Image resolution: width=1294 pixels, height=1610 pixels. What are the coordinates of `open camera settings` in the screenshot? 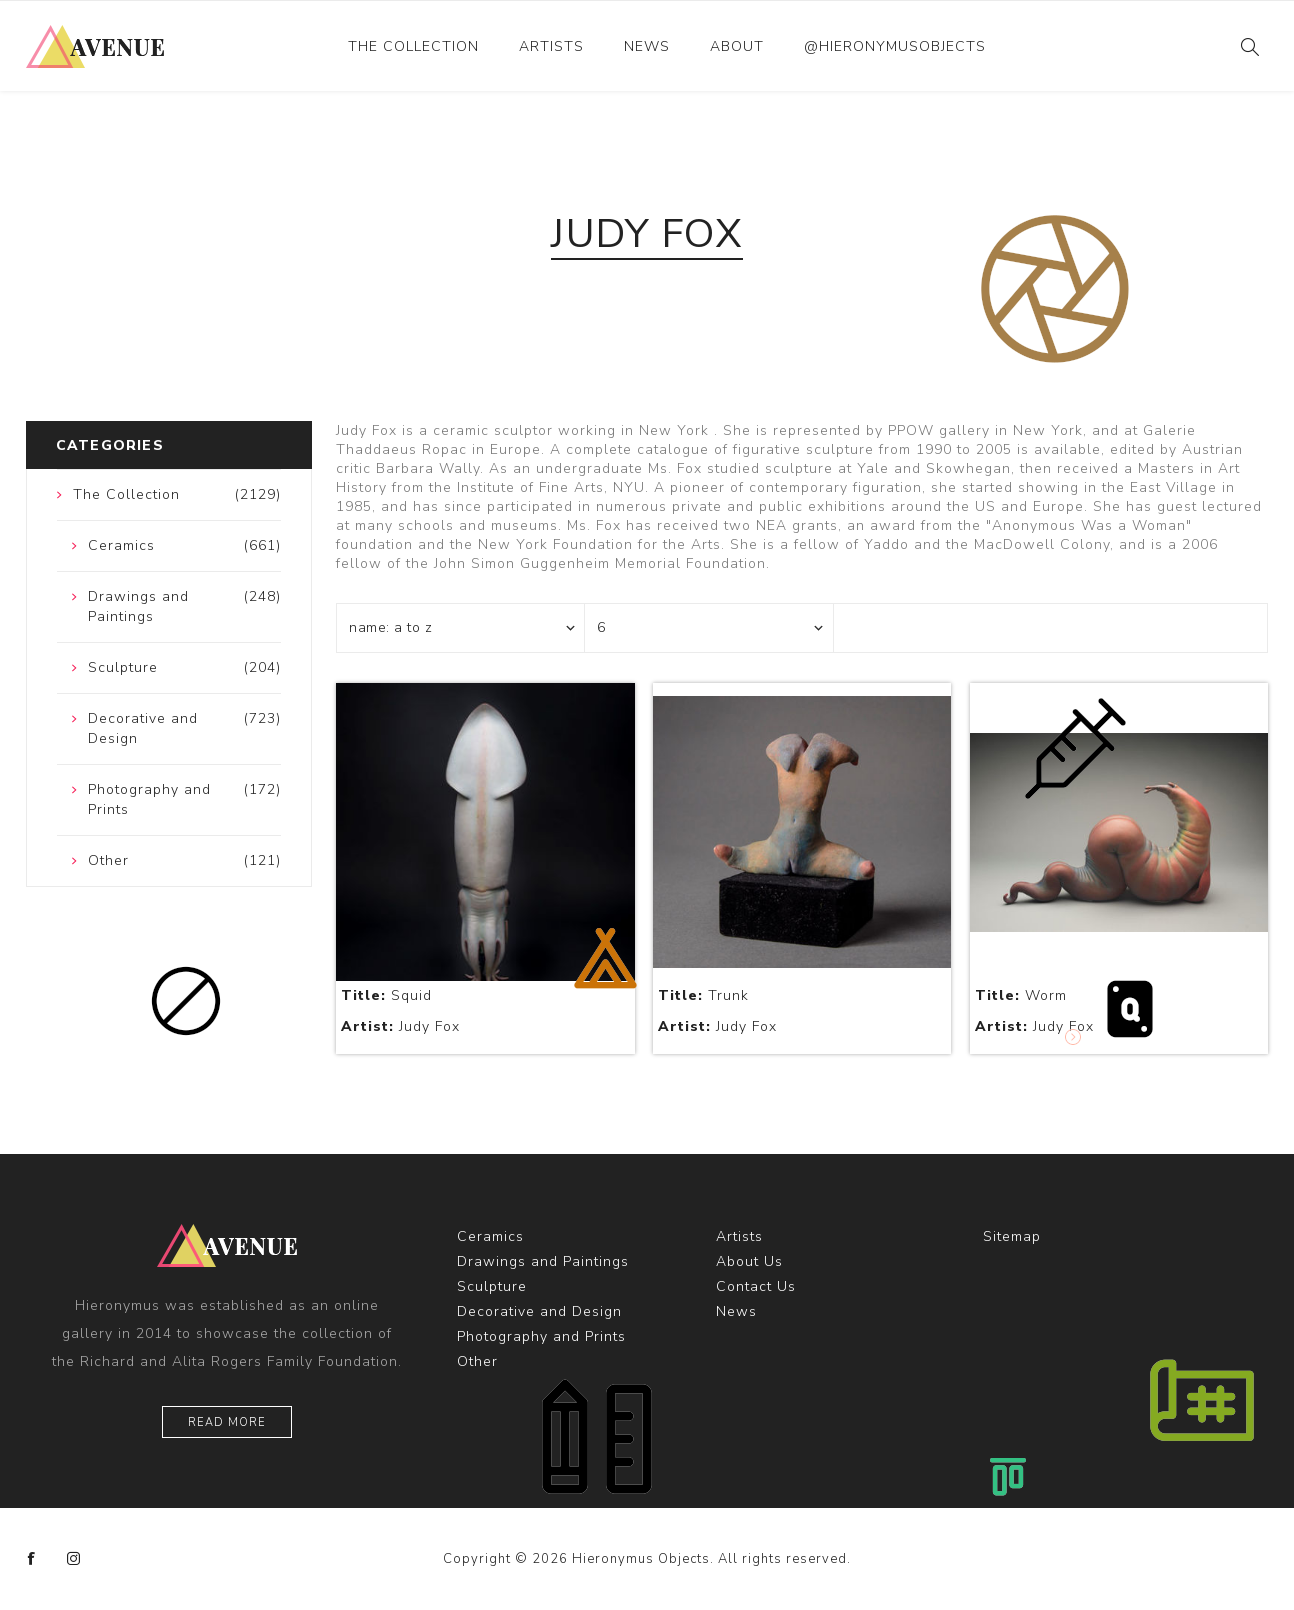 It's located at (1054, 288).